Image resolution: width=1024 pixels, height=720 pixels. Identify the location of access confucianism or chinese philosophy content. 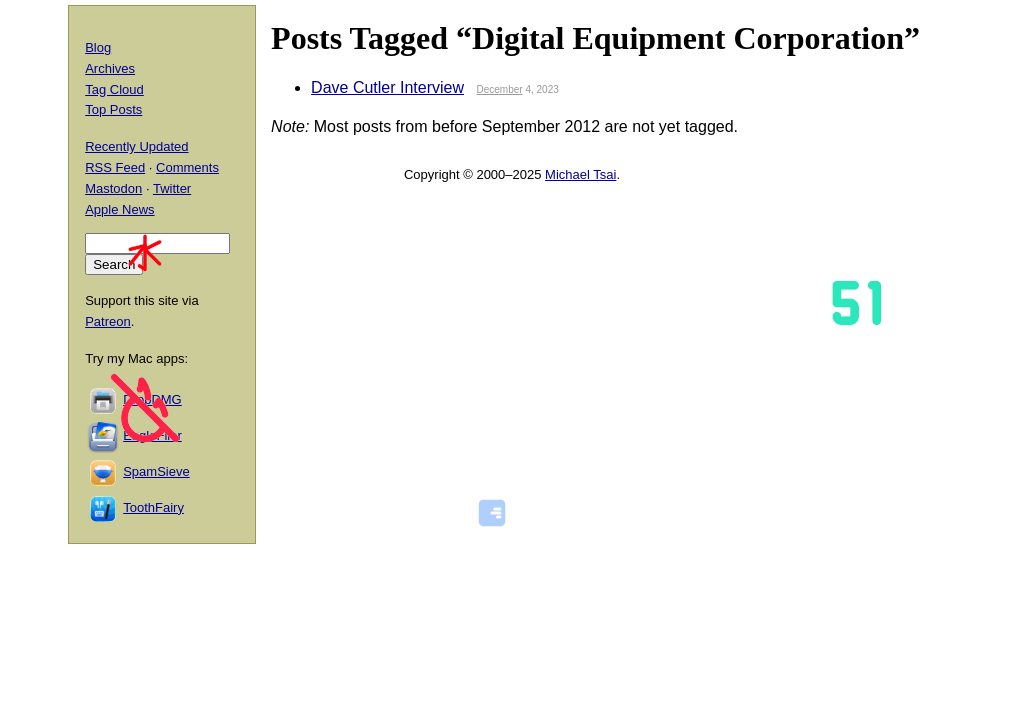
(145, 253).